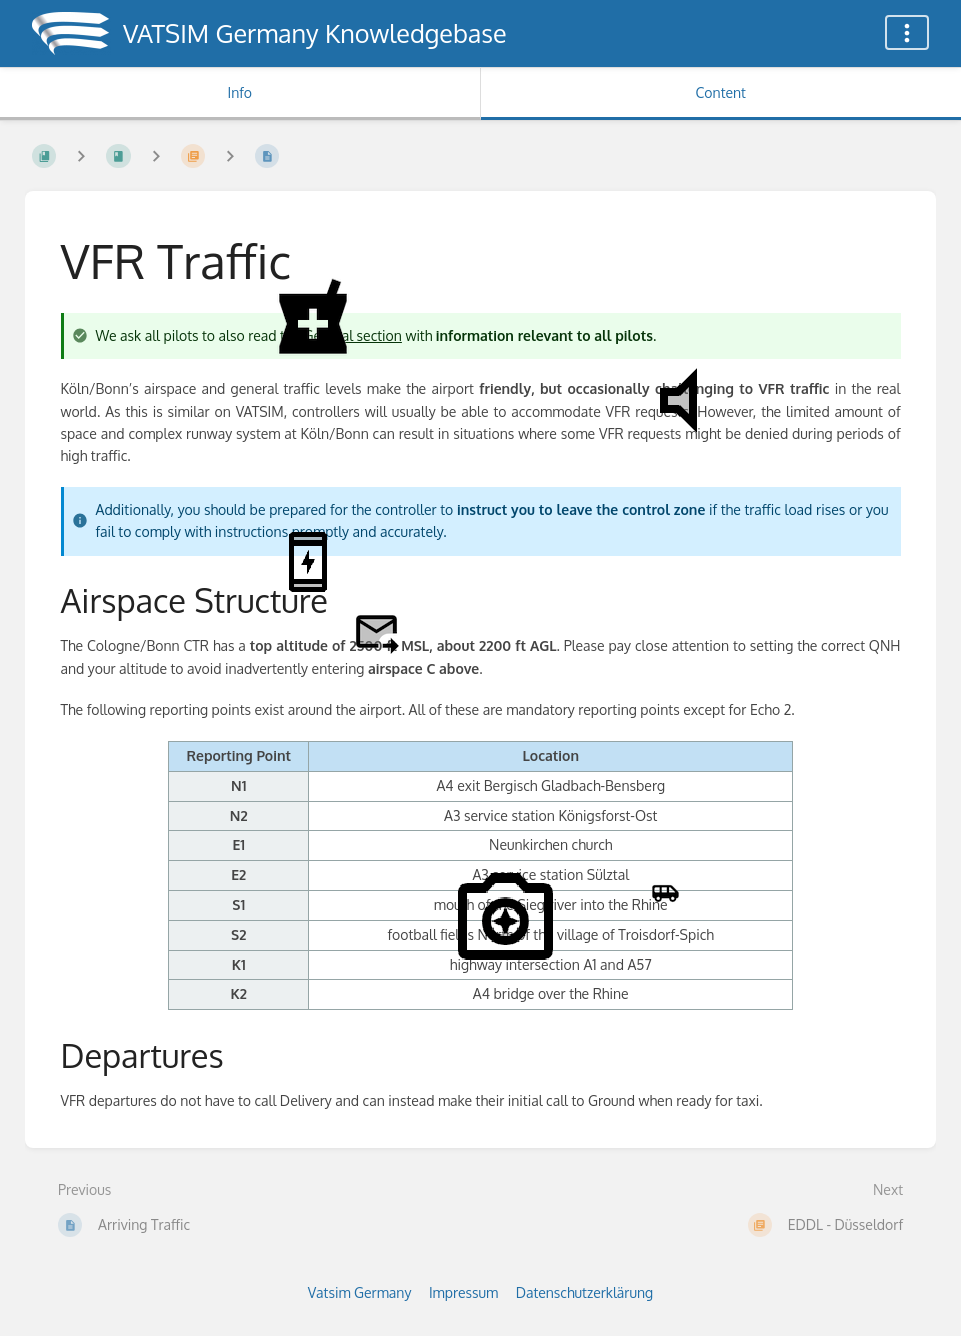 The width and height of the screenshot is (961, 1336). I want to click on access airport shuttle services, so click(665, 893).